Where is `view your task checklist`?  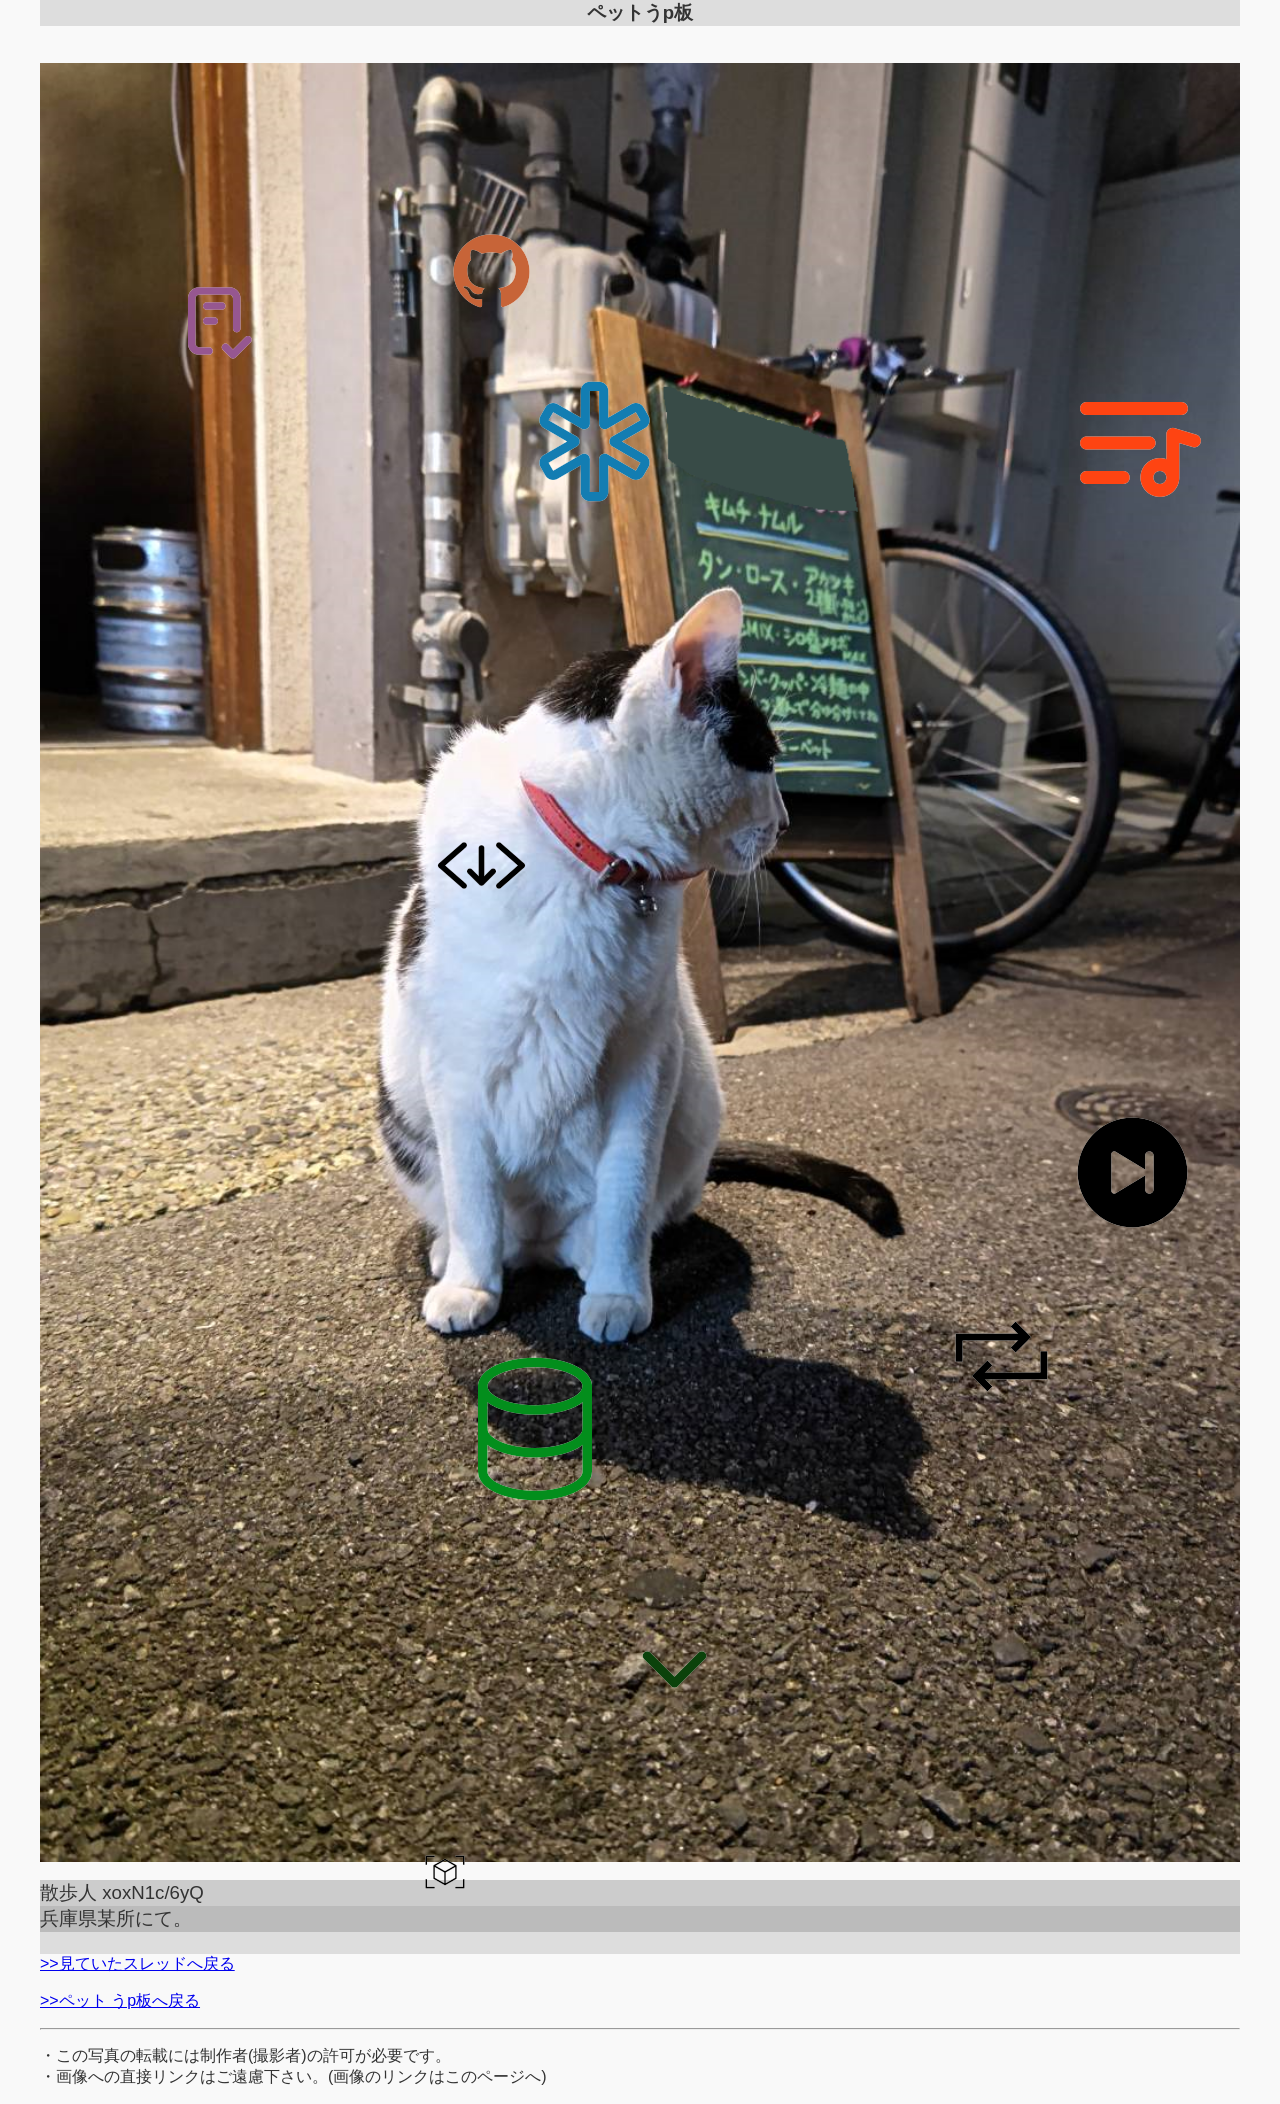 view your task checklist is located at coordinates (218, 321).